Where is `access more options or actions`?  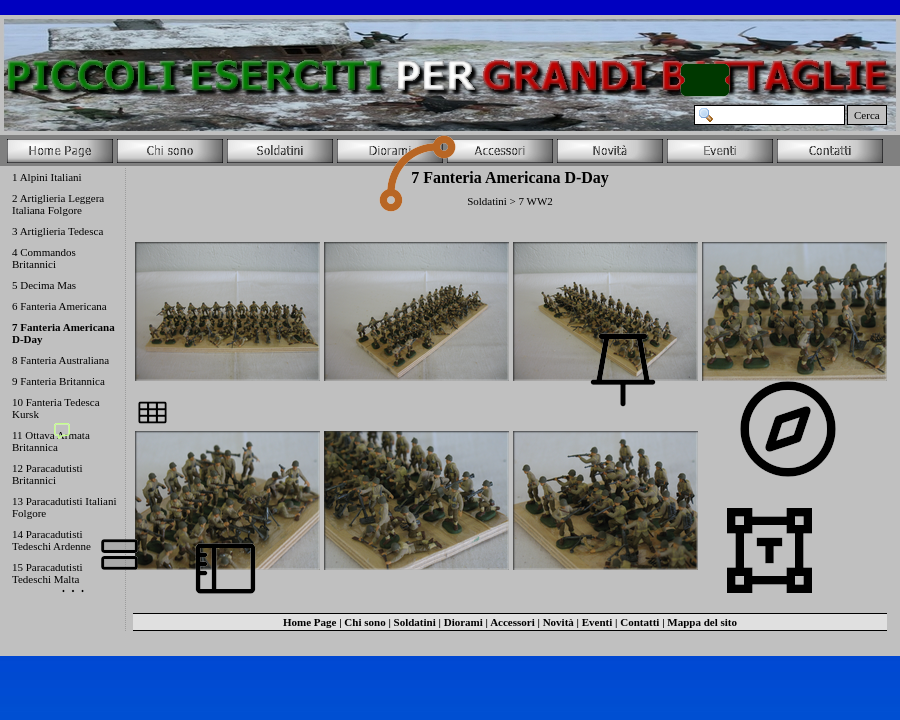
access more options or actions is located at coordinates (73, 591).